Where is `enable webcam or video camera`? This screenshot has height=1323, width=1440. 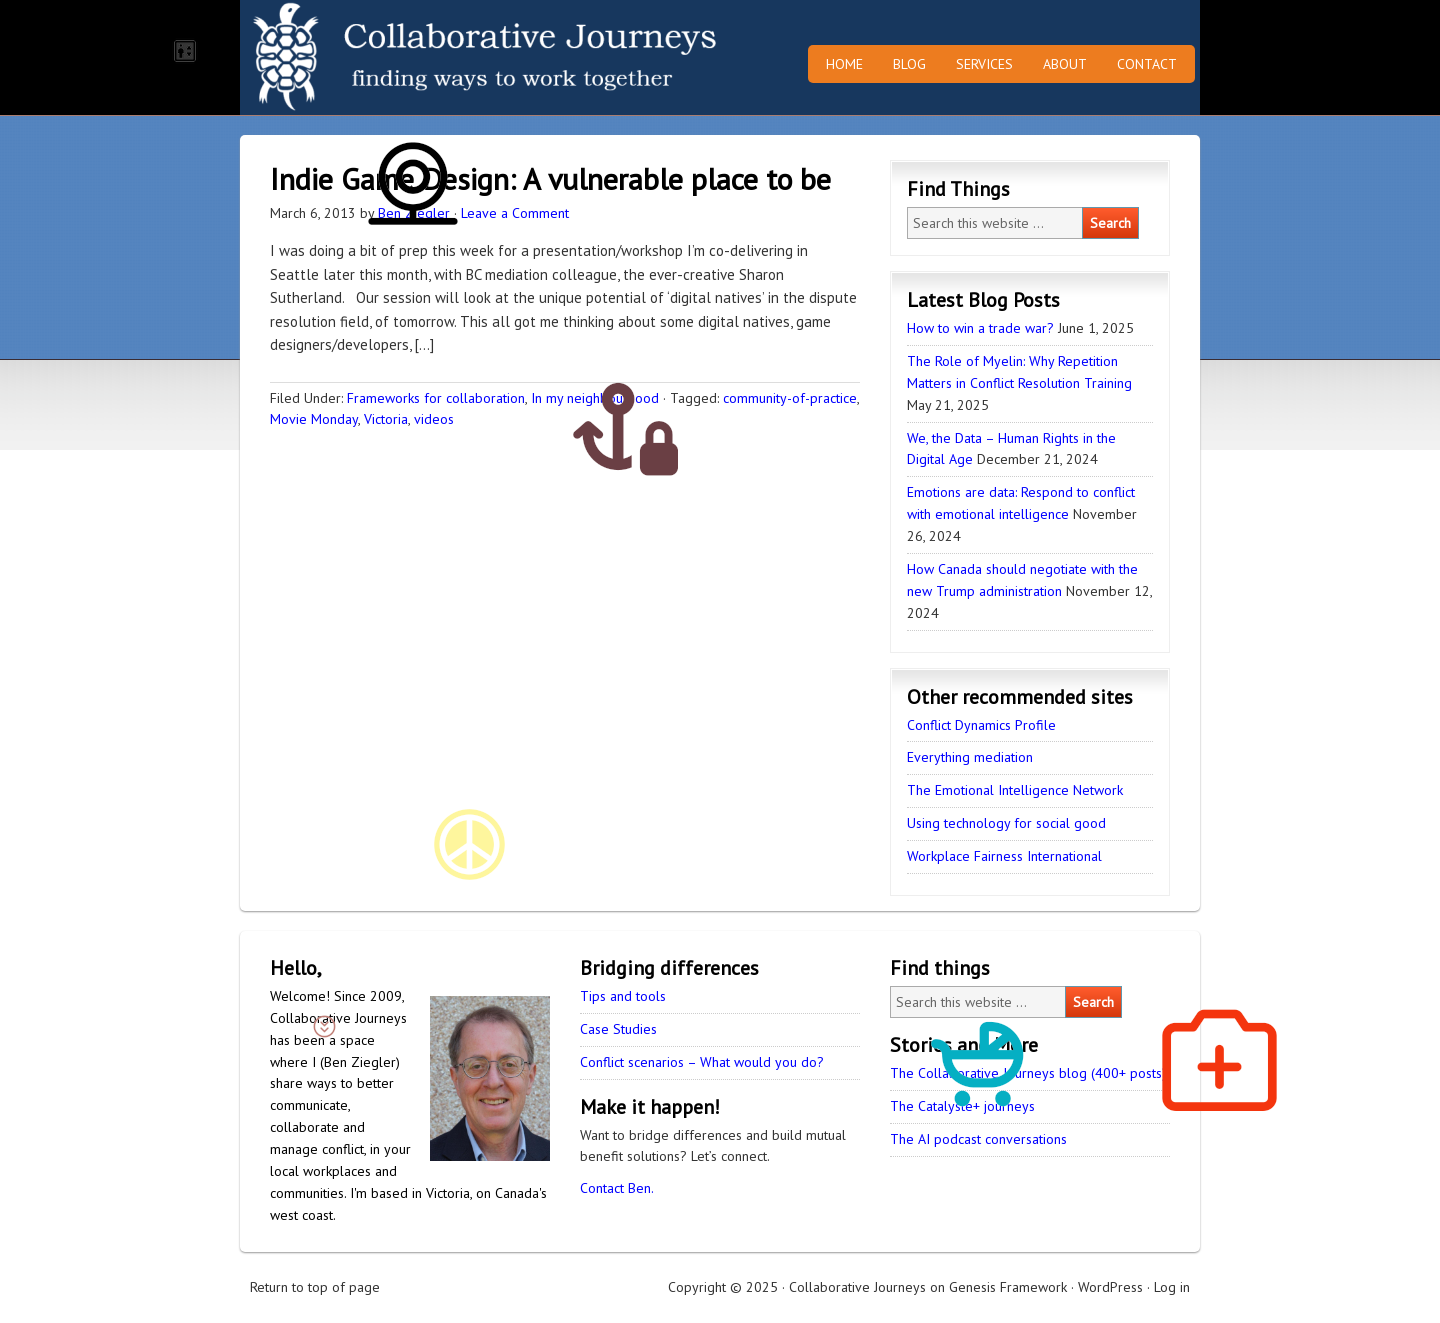 enable webcam or video camera is located at coordinates (413, 187).